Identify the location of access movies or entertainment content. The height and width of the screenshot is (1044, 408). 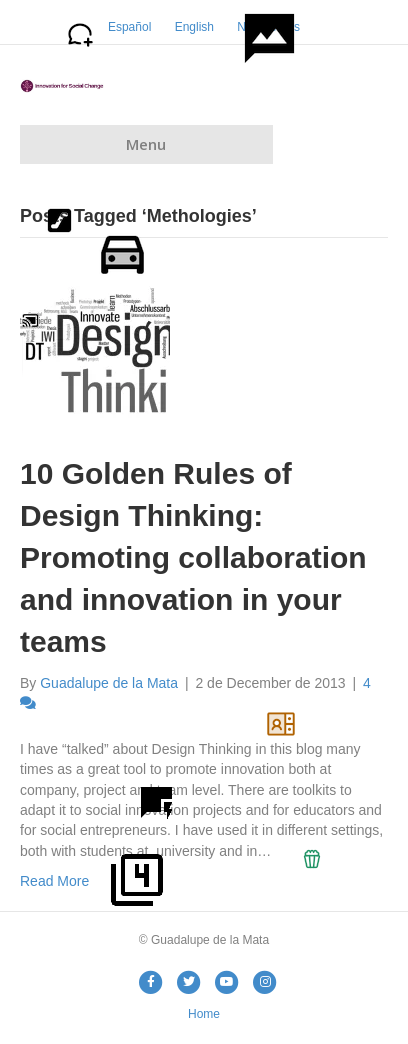
(312, 859).